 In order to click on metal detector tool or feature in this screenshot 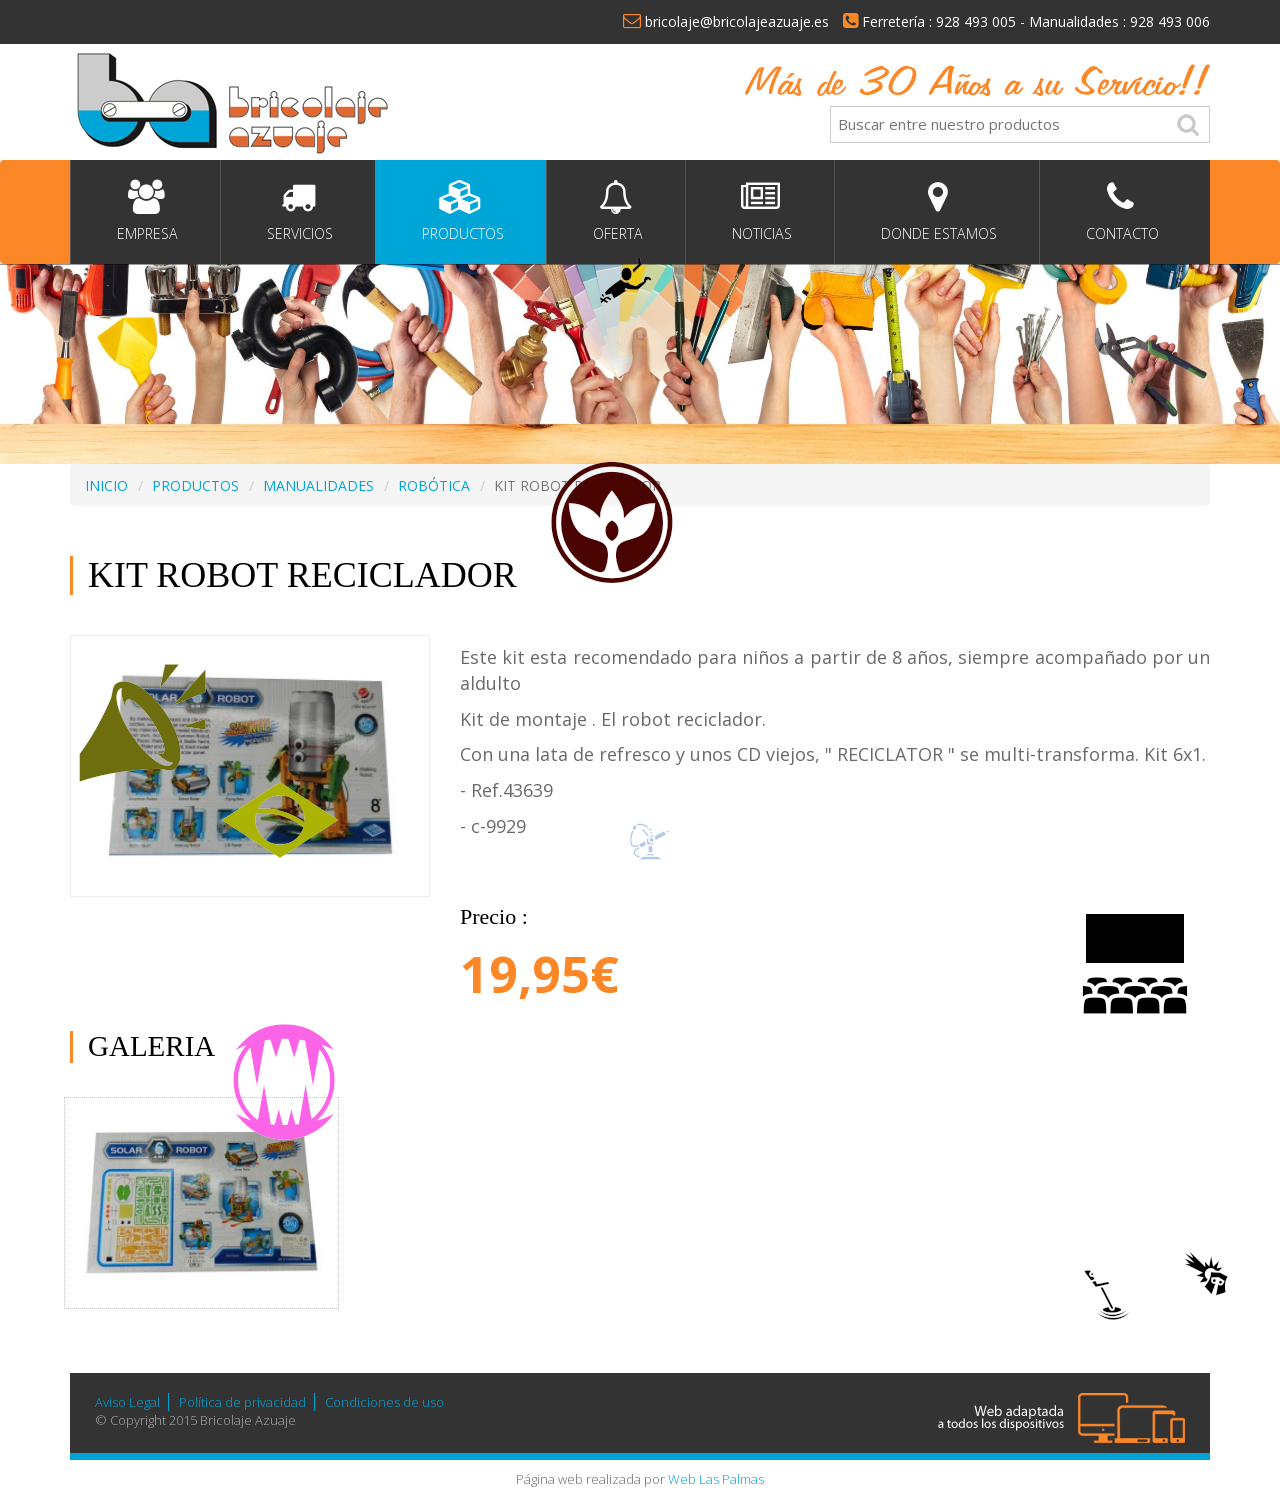, I will do `click(1107, 1295)`.